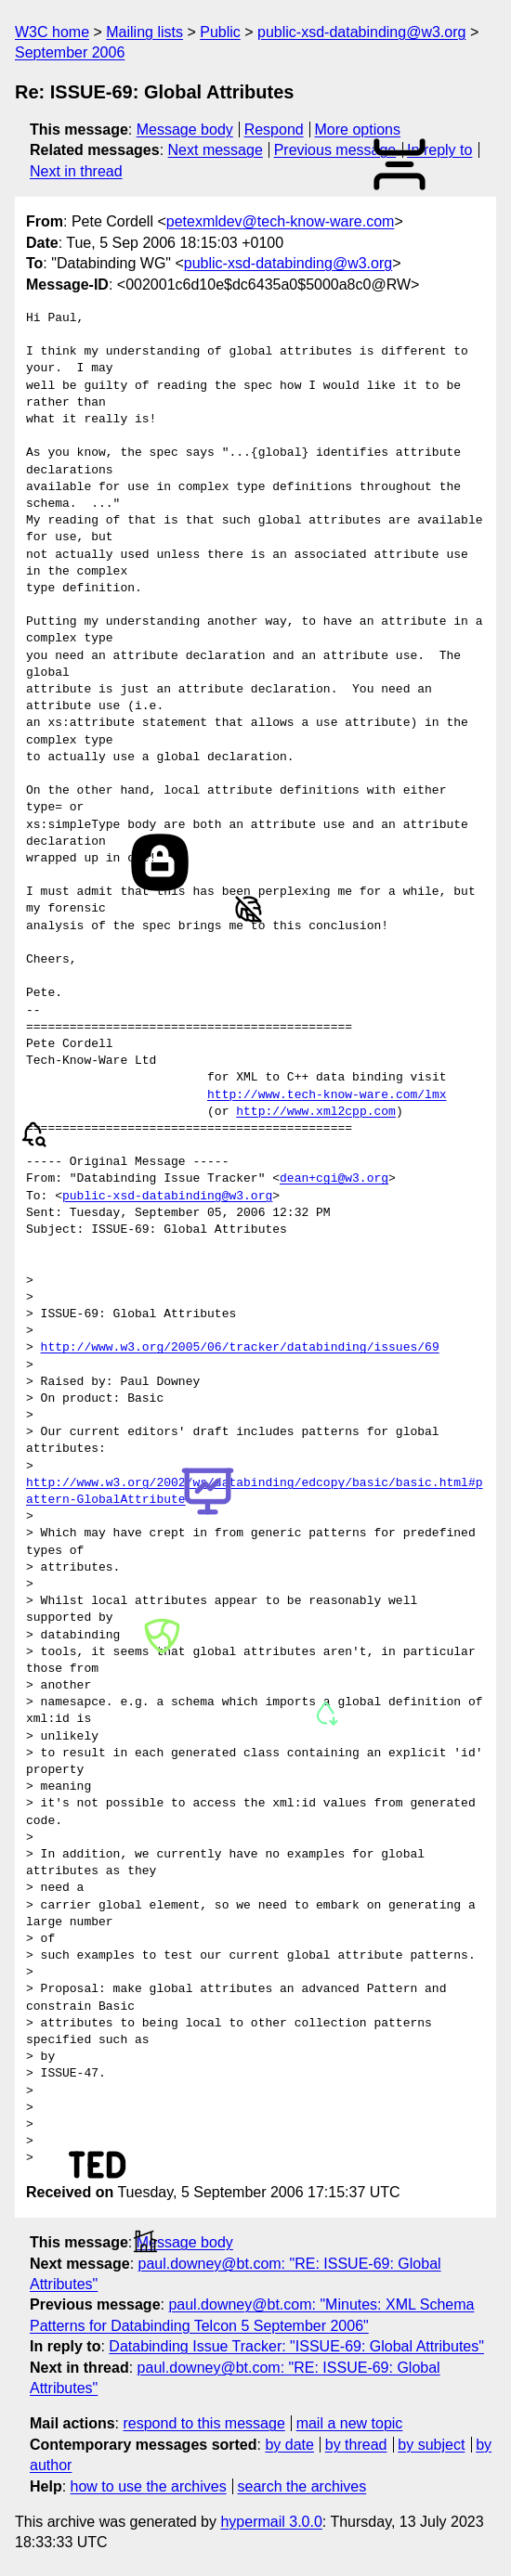 The width and height of the screenshot is (511, 2576). I want to click on decrease water or liquid level, so click(325, 1713).